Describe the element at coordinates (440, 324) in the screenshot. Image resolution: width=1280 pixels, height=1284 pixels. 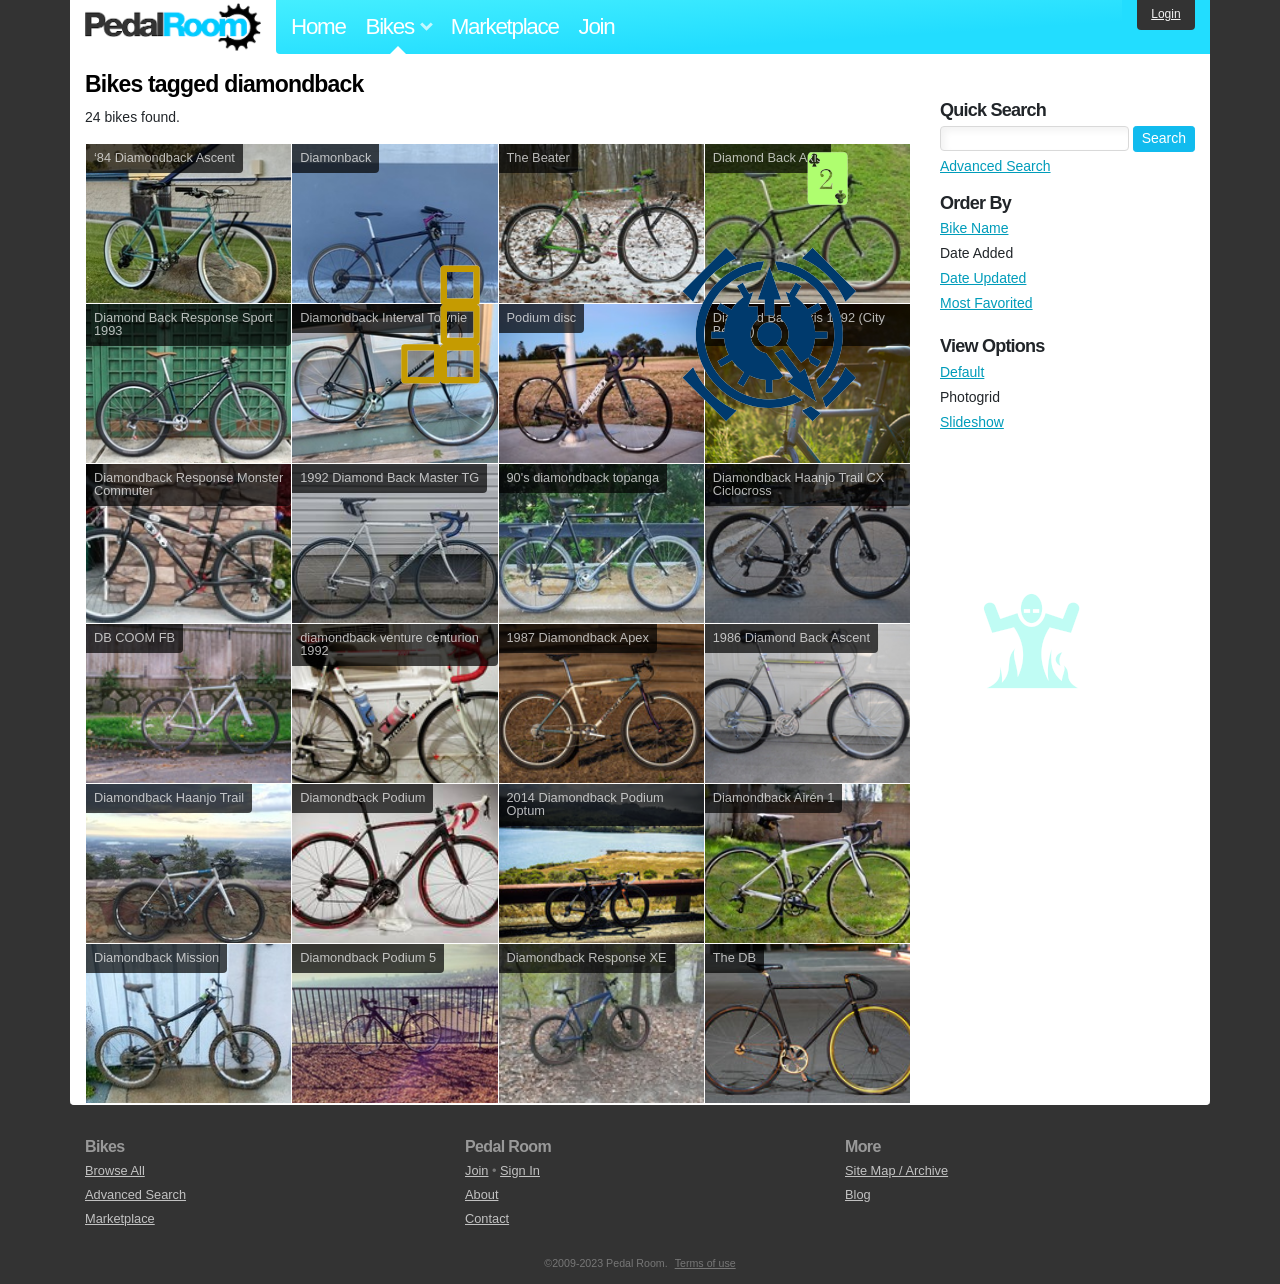
I see `represents a tetris J-block piece` at that location.